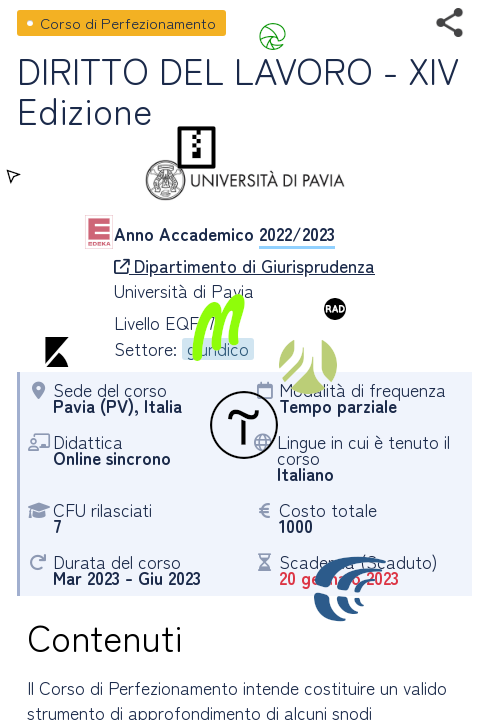 The image size is (489, 720). I want to click on open Marvel app for prototyping, so click(218, 327).